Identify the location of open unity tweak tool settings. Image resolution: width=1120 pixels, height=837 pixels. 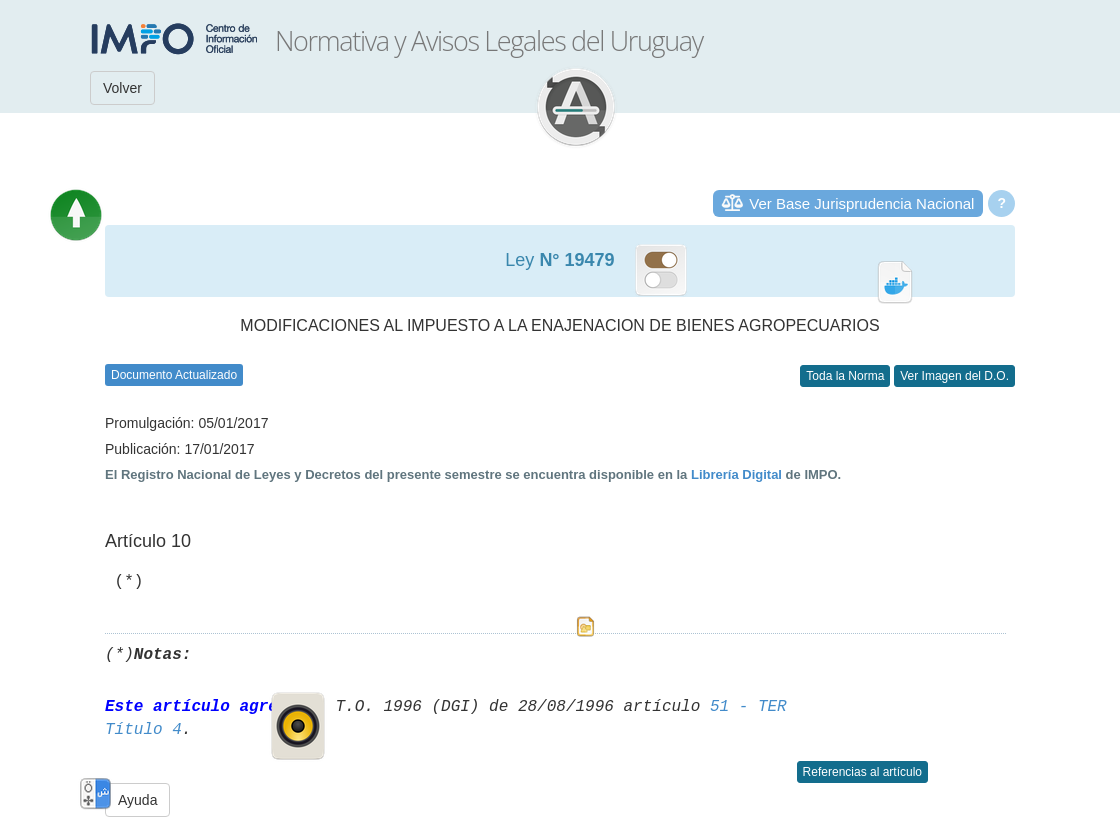
(661, 270).